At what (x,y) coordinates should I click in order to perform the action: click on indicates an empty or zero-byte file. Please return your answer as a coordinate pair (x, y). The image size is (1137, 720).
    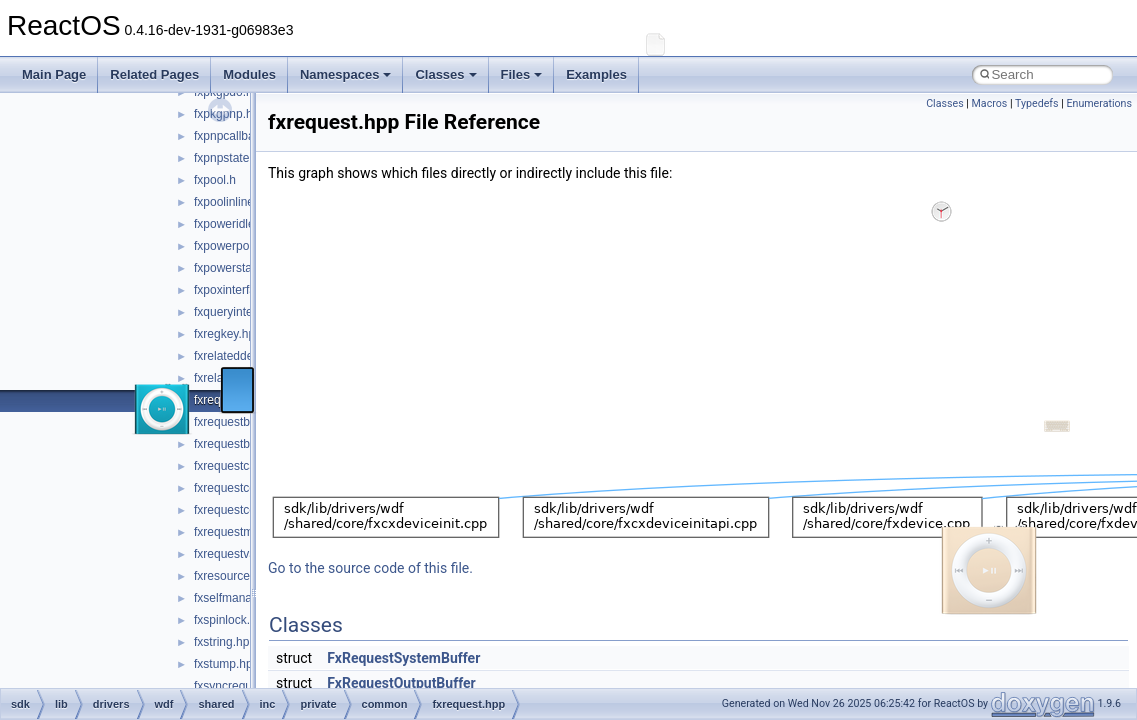
    Looking at the image, I should click on (655, 44).